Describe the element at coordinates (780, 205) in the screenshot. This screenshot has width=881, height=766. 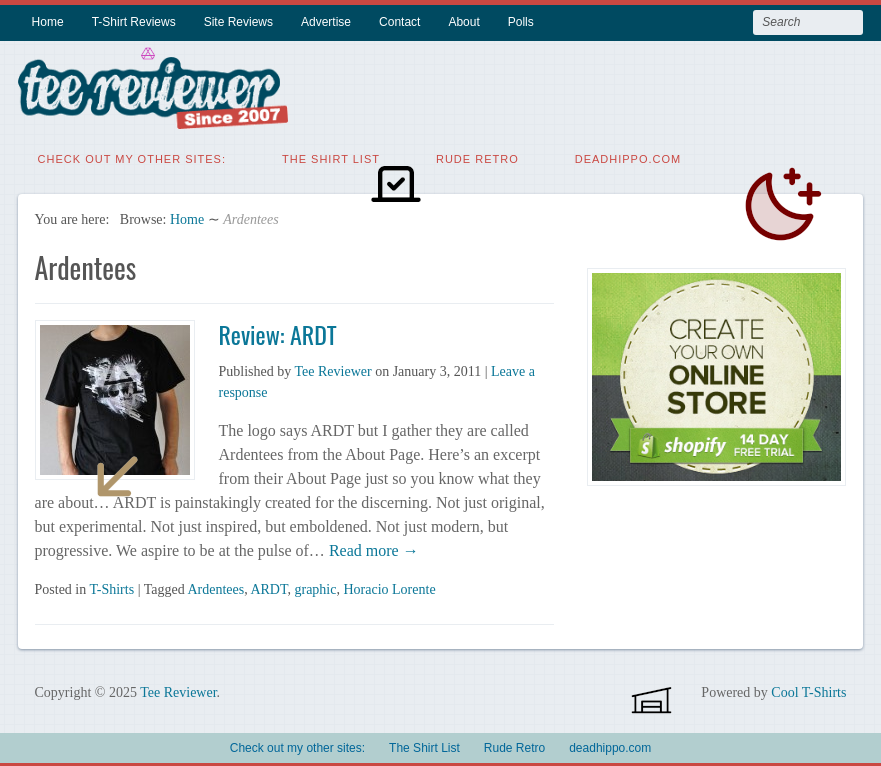
I see `toggle dark mode or night theme` at that location.